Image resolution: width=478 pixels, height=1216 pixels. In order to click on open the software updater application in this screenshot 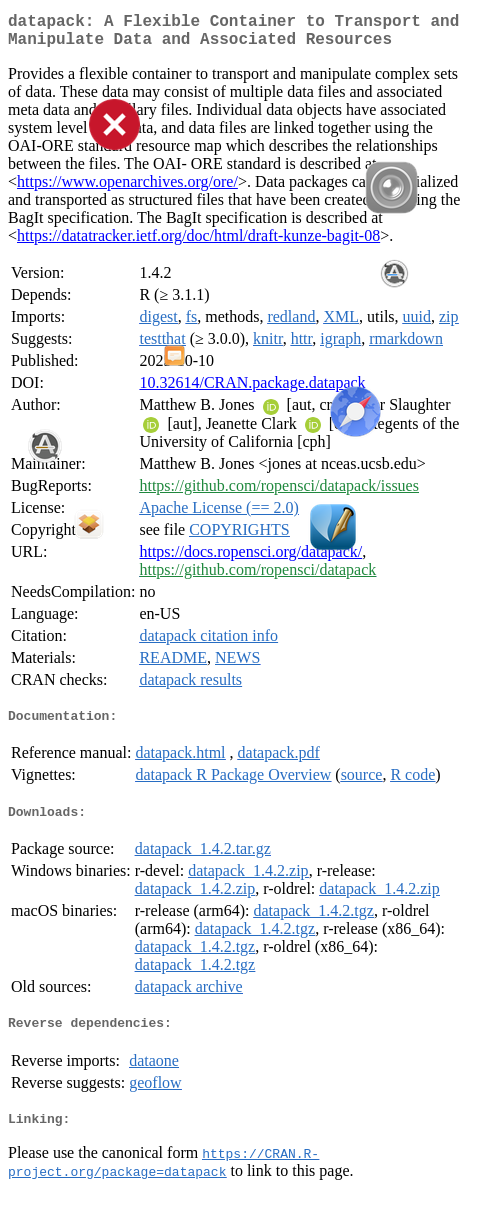, I will do `click(45, 446)`.